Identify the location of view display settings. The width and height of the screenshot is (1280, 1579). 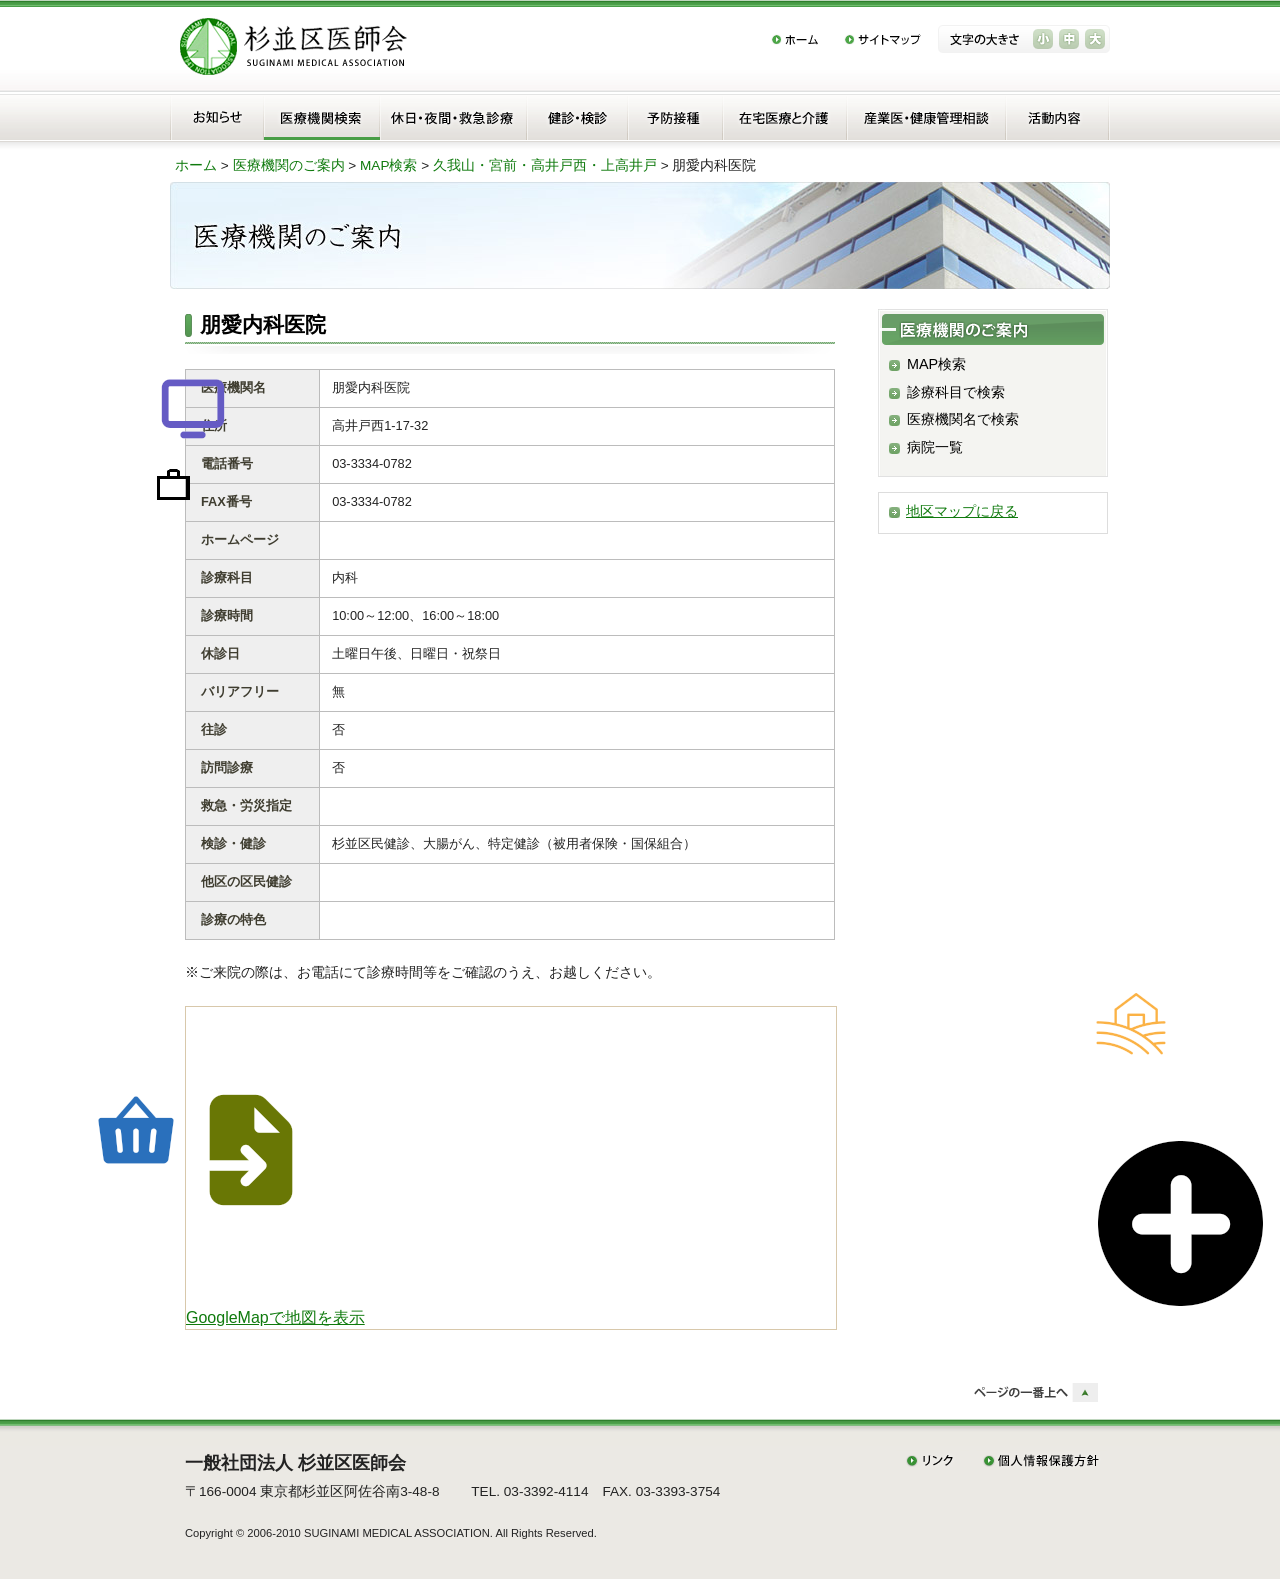
(193, 406).